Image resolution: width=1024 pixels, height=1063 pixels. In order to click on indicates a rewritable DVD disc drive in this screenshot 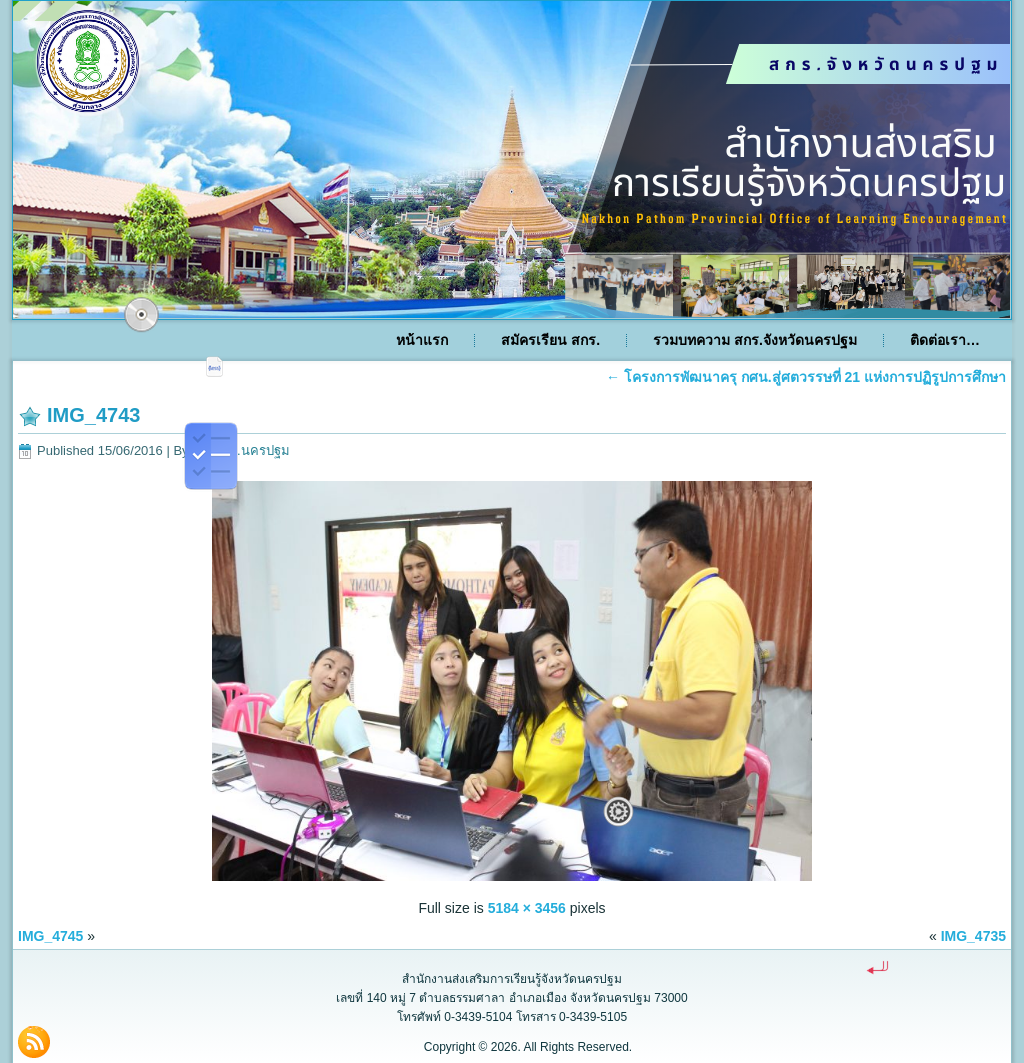, I will do `click(141, 314)`.